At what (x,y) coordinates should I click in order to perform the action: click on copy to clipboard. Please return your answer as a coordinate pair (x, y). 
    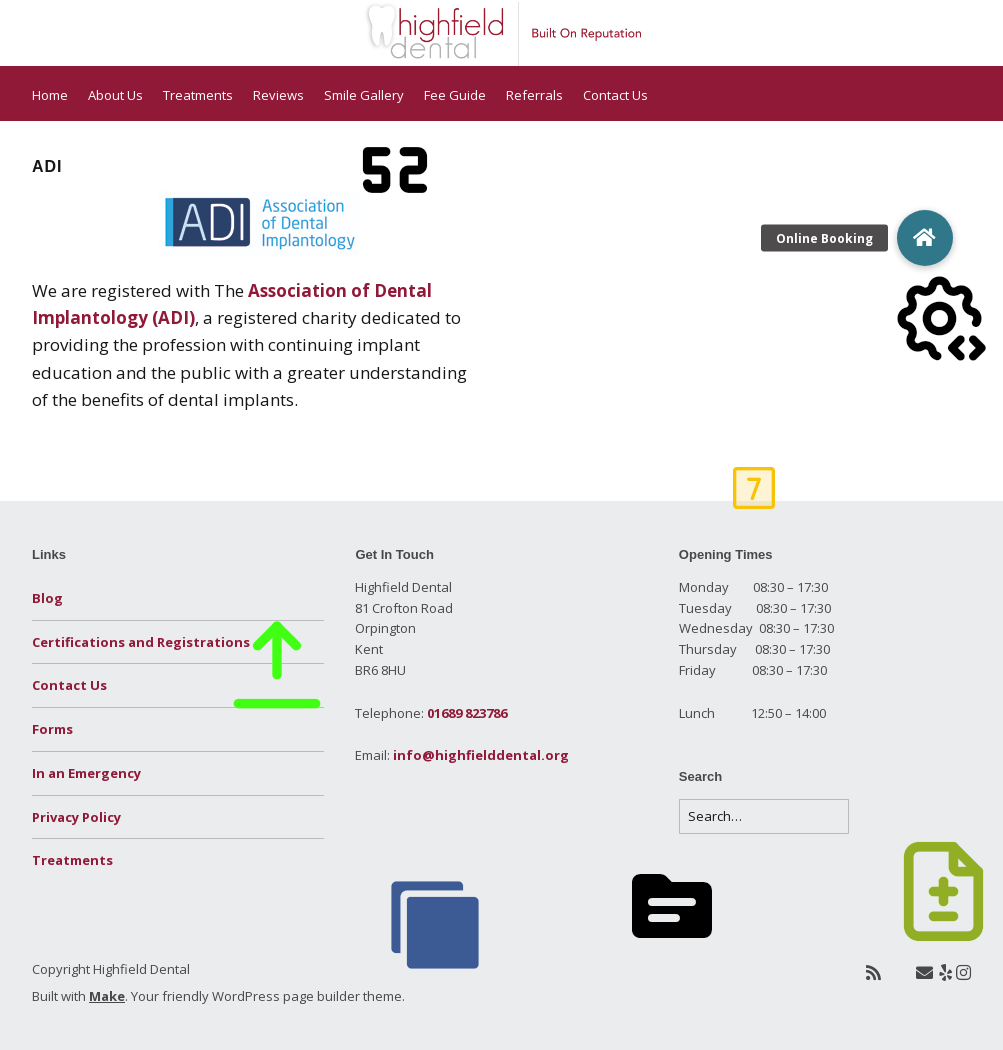
    Looking at the image, I should click on (435, 925).